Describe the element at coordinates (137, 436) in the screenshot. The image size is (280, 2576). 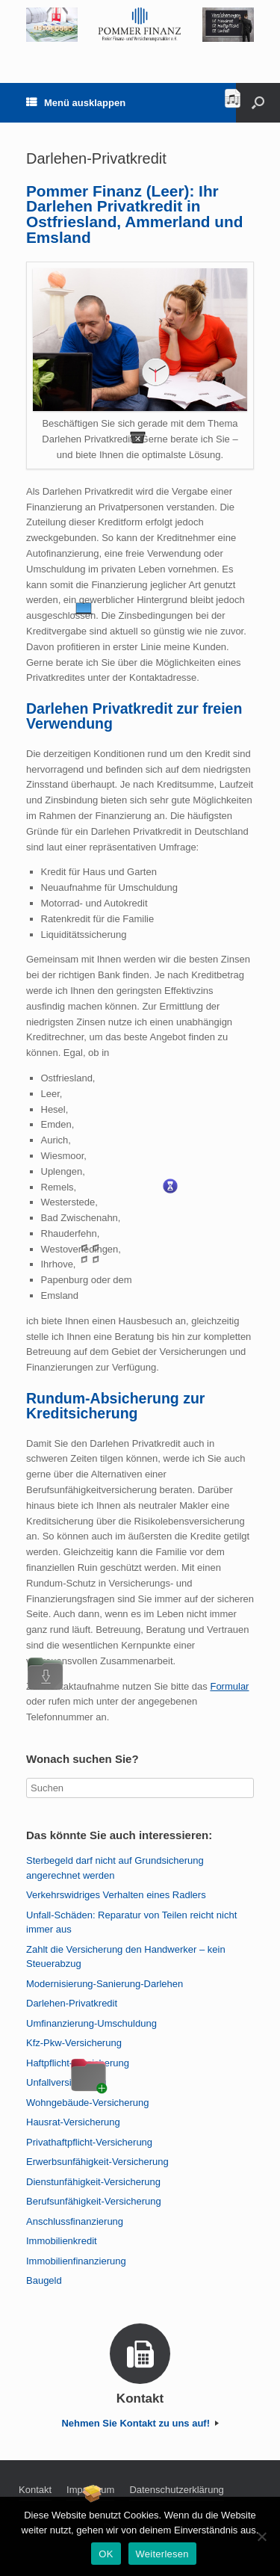
I see `view junk mail folder` at that location.